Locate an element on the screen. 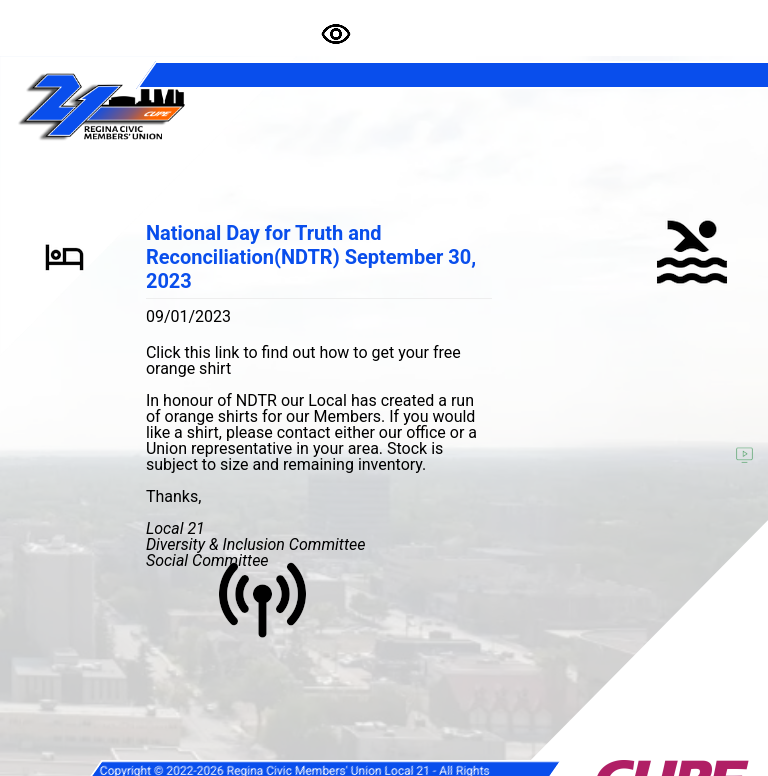 This screenshot has width=768, height=776. toggle password visibility is located at coordinates (336, 34).